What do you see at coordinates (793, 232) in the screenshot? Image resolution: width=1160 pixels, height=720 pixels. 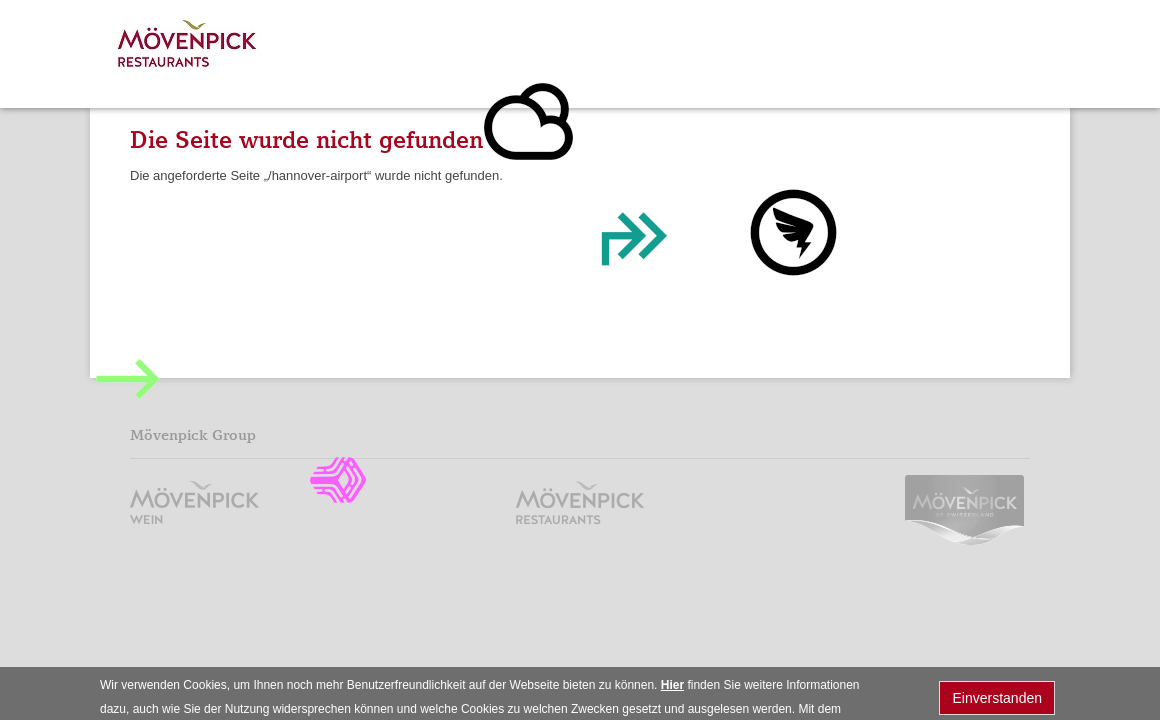 I see `open DingTalk app` at bounding box center [793, 232].